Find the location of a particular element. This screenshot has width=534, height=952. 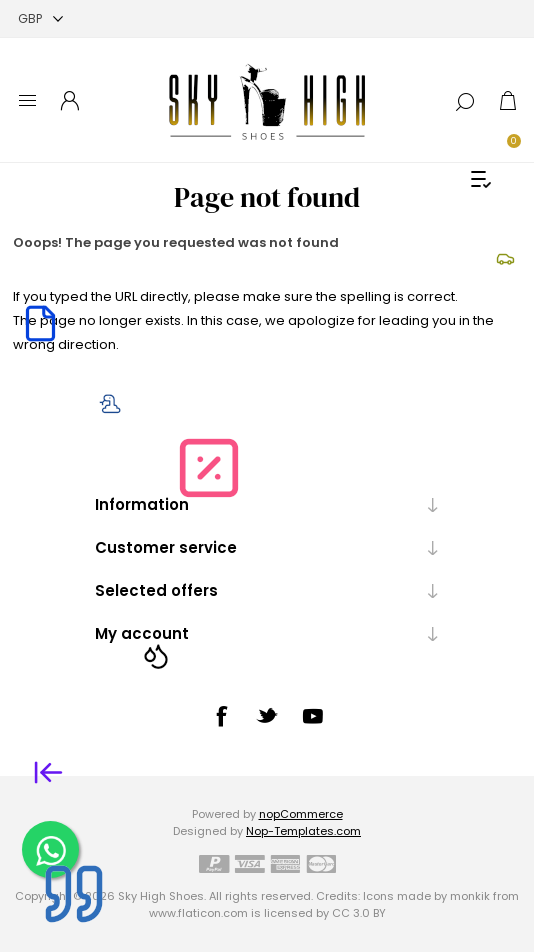

python file or python language indicator is located at coordinates (110, 404).